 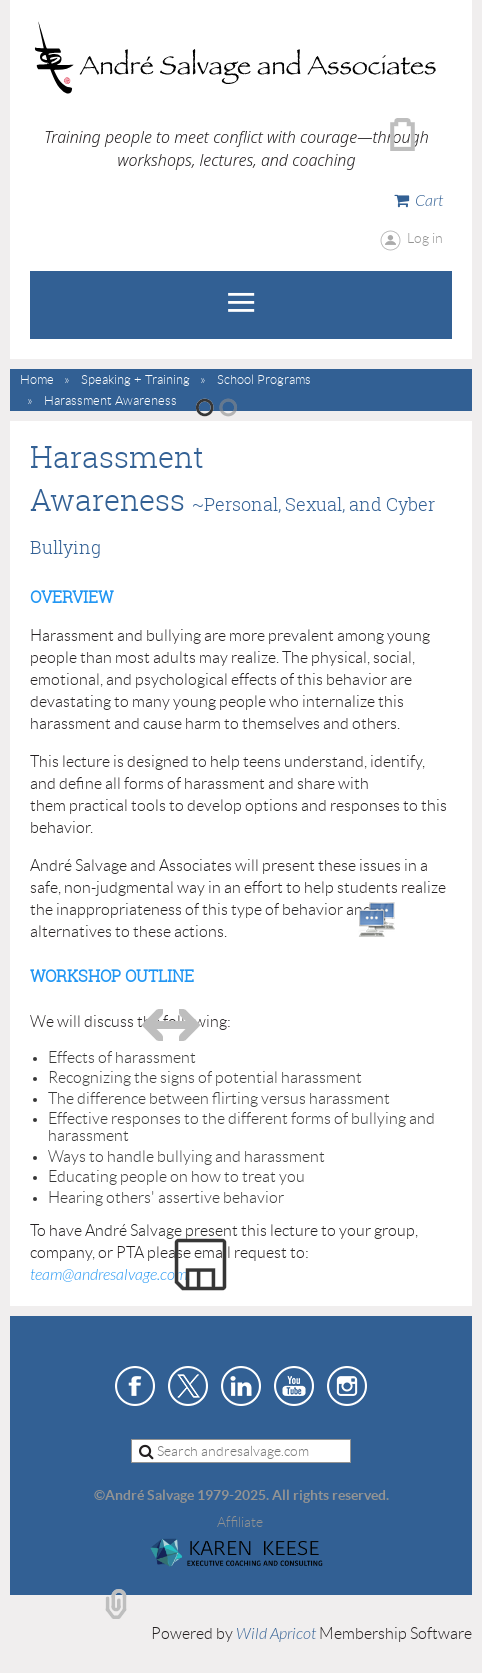 What do you see at coordinates (171, 1025) in the screenshot?
I see `flip object horizontally` at bounding box center [171, 1025].